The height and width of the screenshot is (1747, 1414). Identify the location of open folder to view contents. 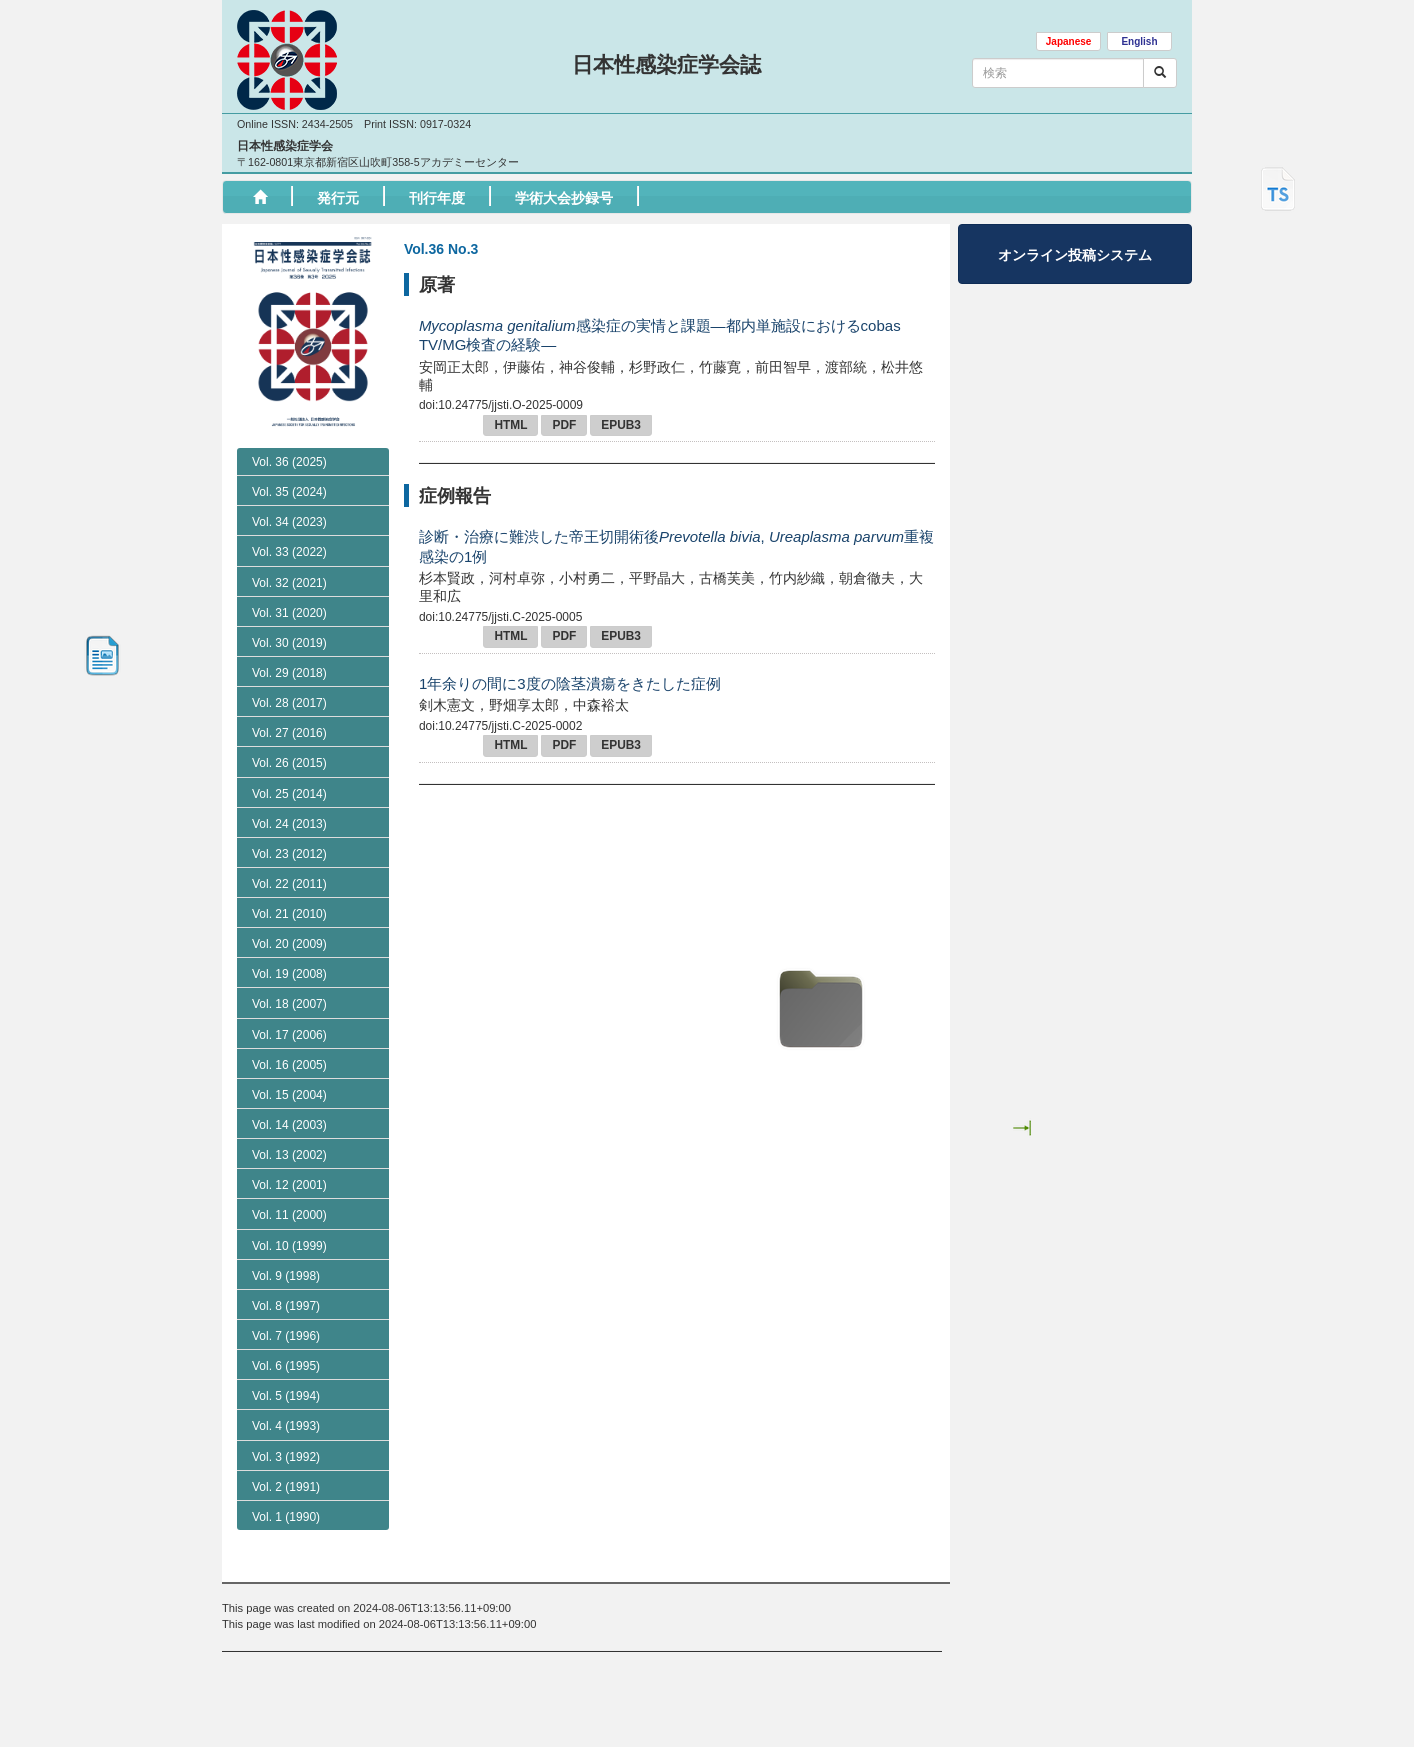
(821, 1009).